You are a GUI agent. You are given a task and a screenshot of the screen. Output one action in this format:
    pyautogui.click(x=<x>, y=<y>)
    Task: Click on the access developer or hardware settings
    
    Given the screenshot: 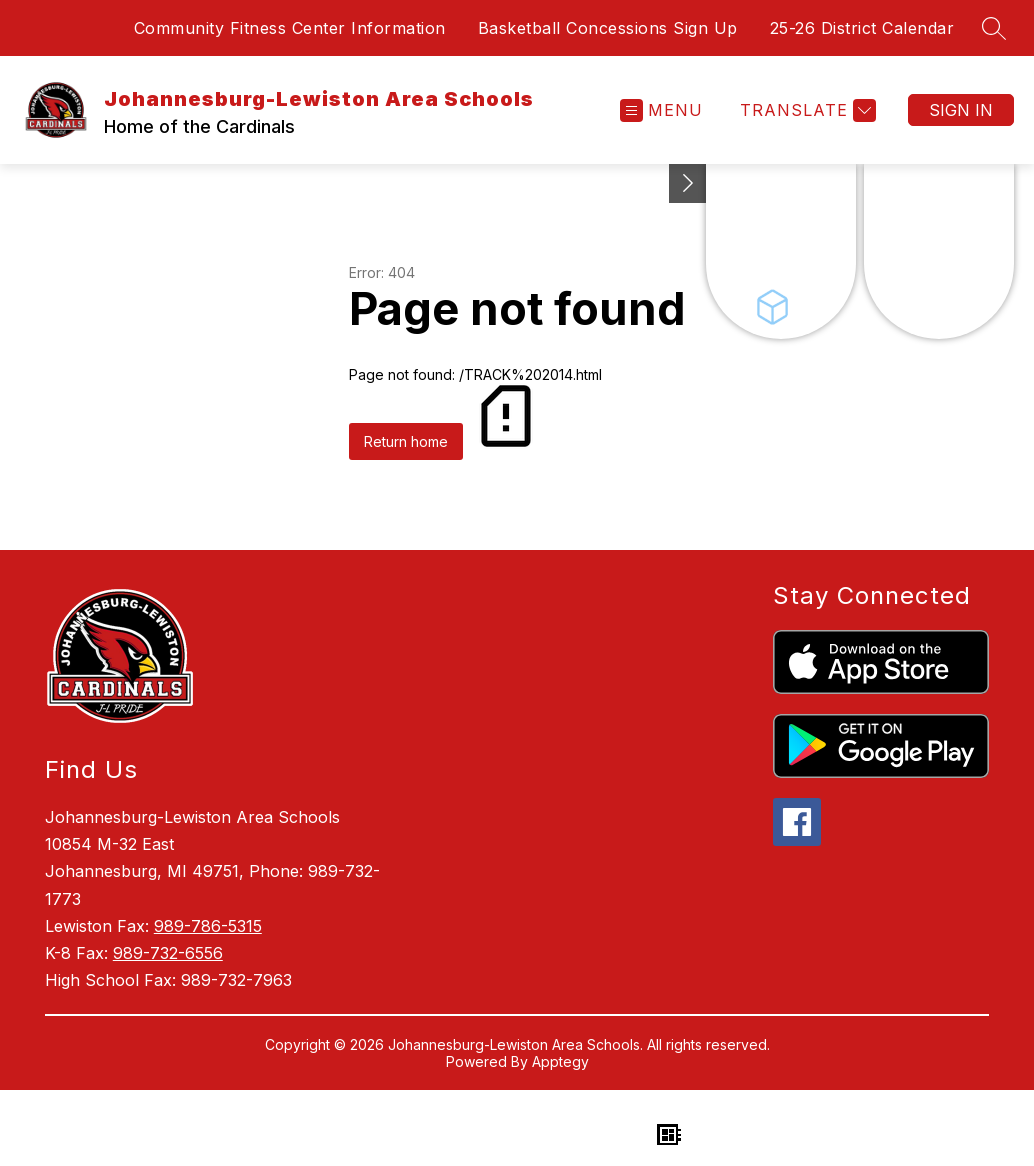 What is the action you would take?
    pyautogui.click(x=669, y=1135)
    